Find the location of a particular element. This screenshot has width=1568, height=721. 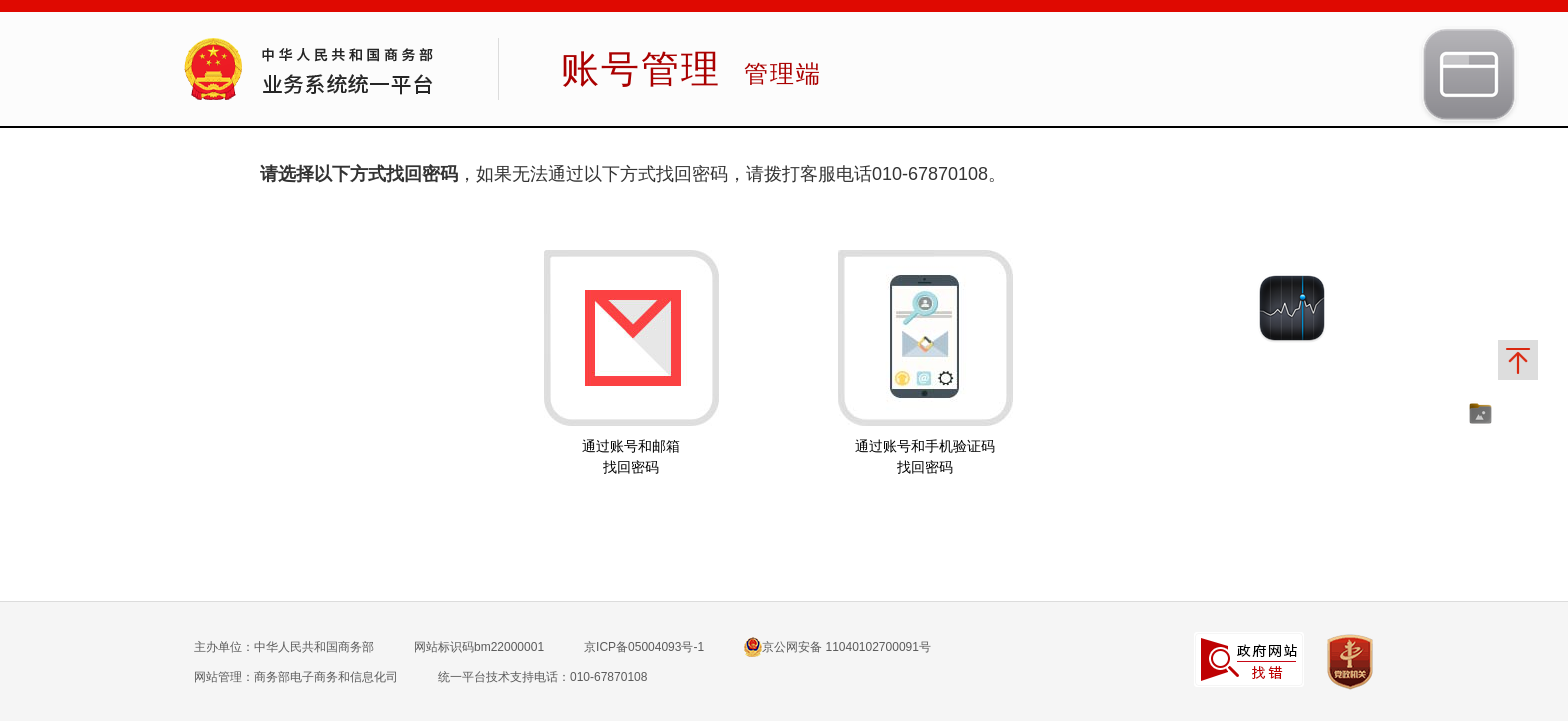

open your pictures folder is located at coordinates (1480, 413).